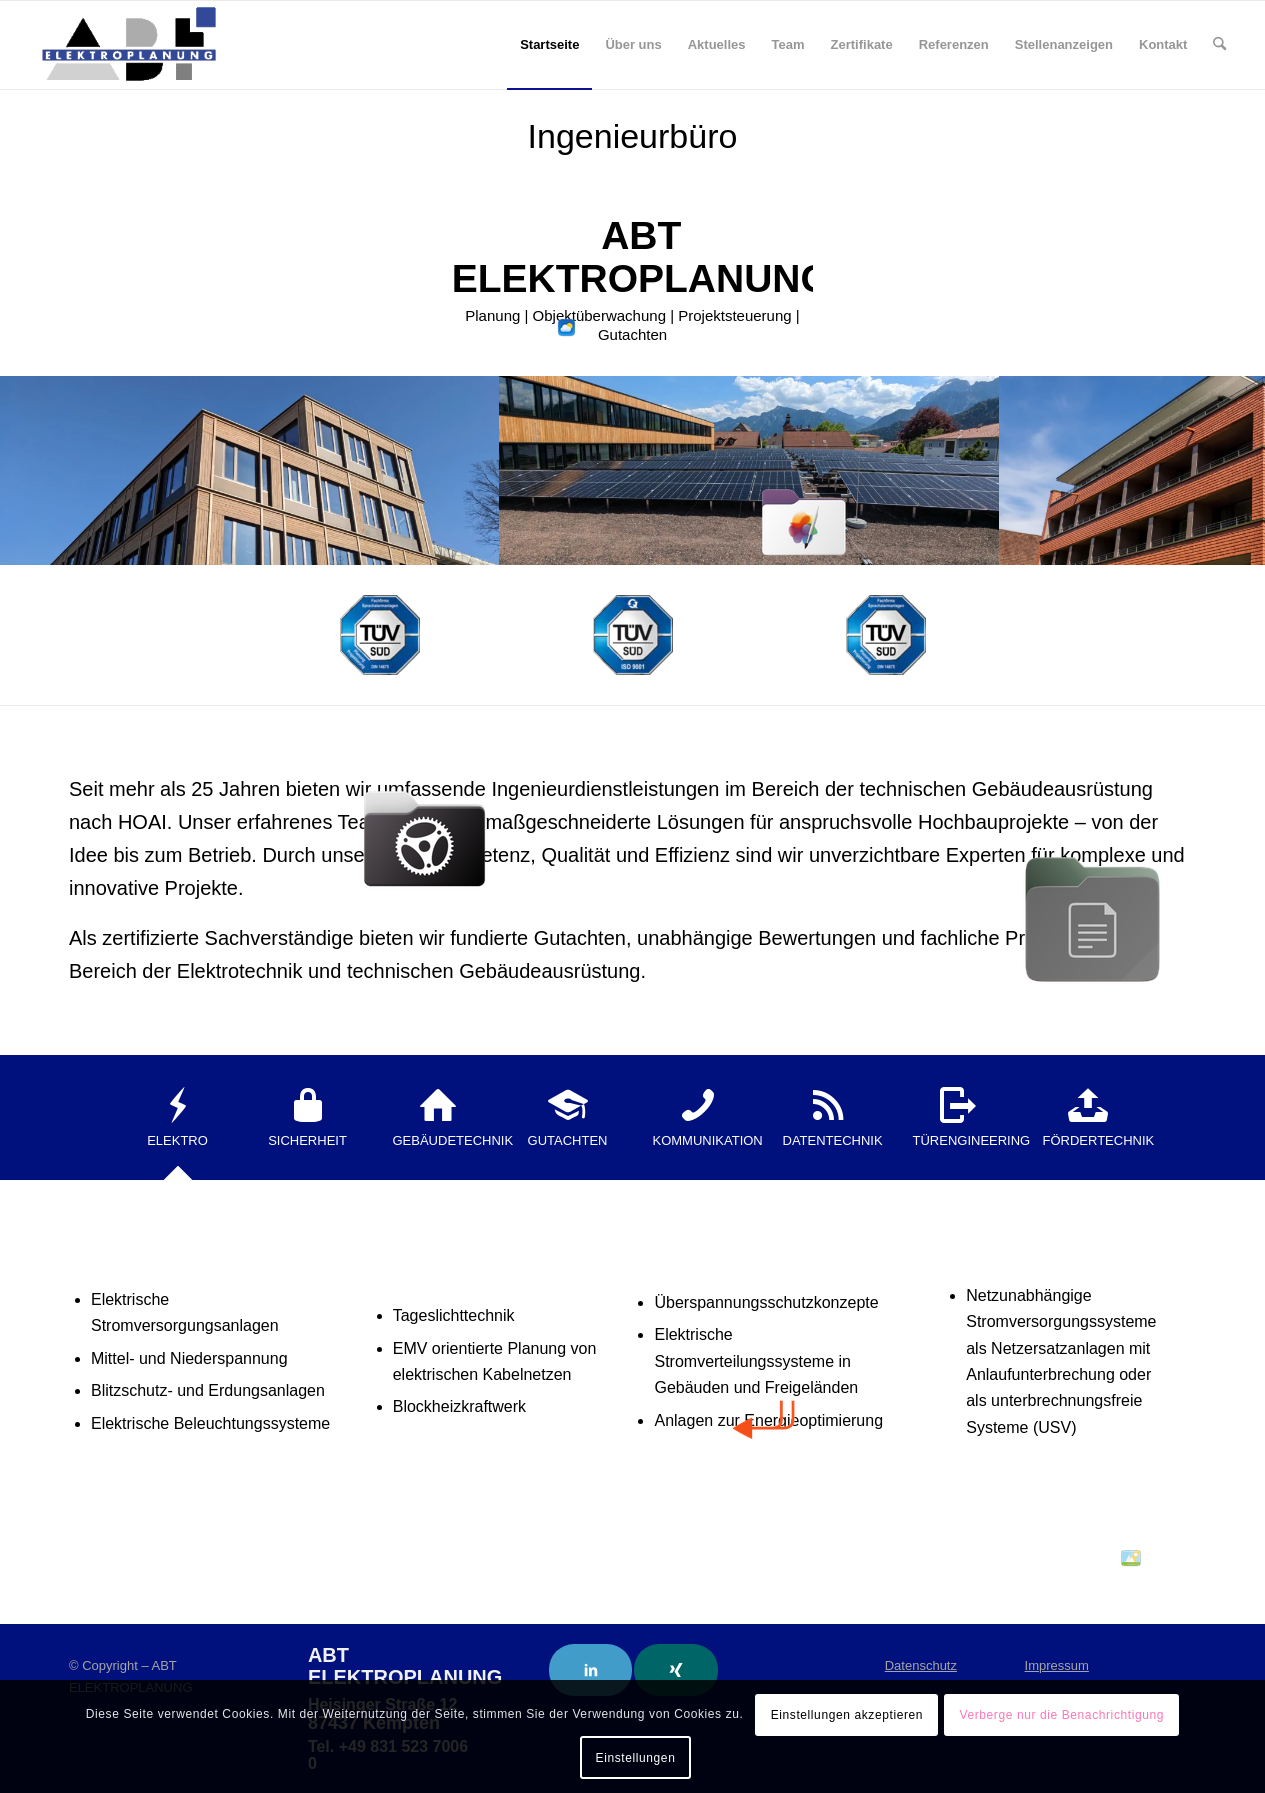 The image size is (1265, 1793). Describe the element at coordinates (424, 842) in the screenshot. I see `open actix web framework project folder` at that location.